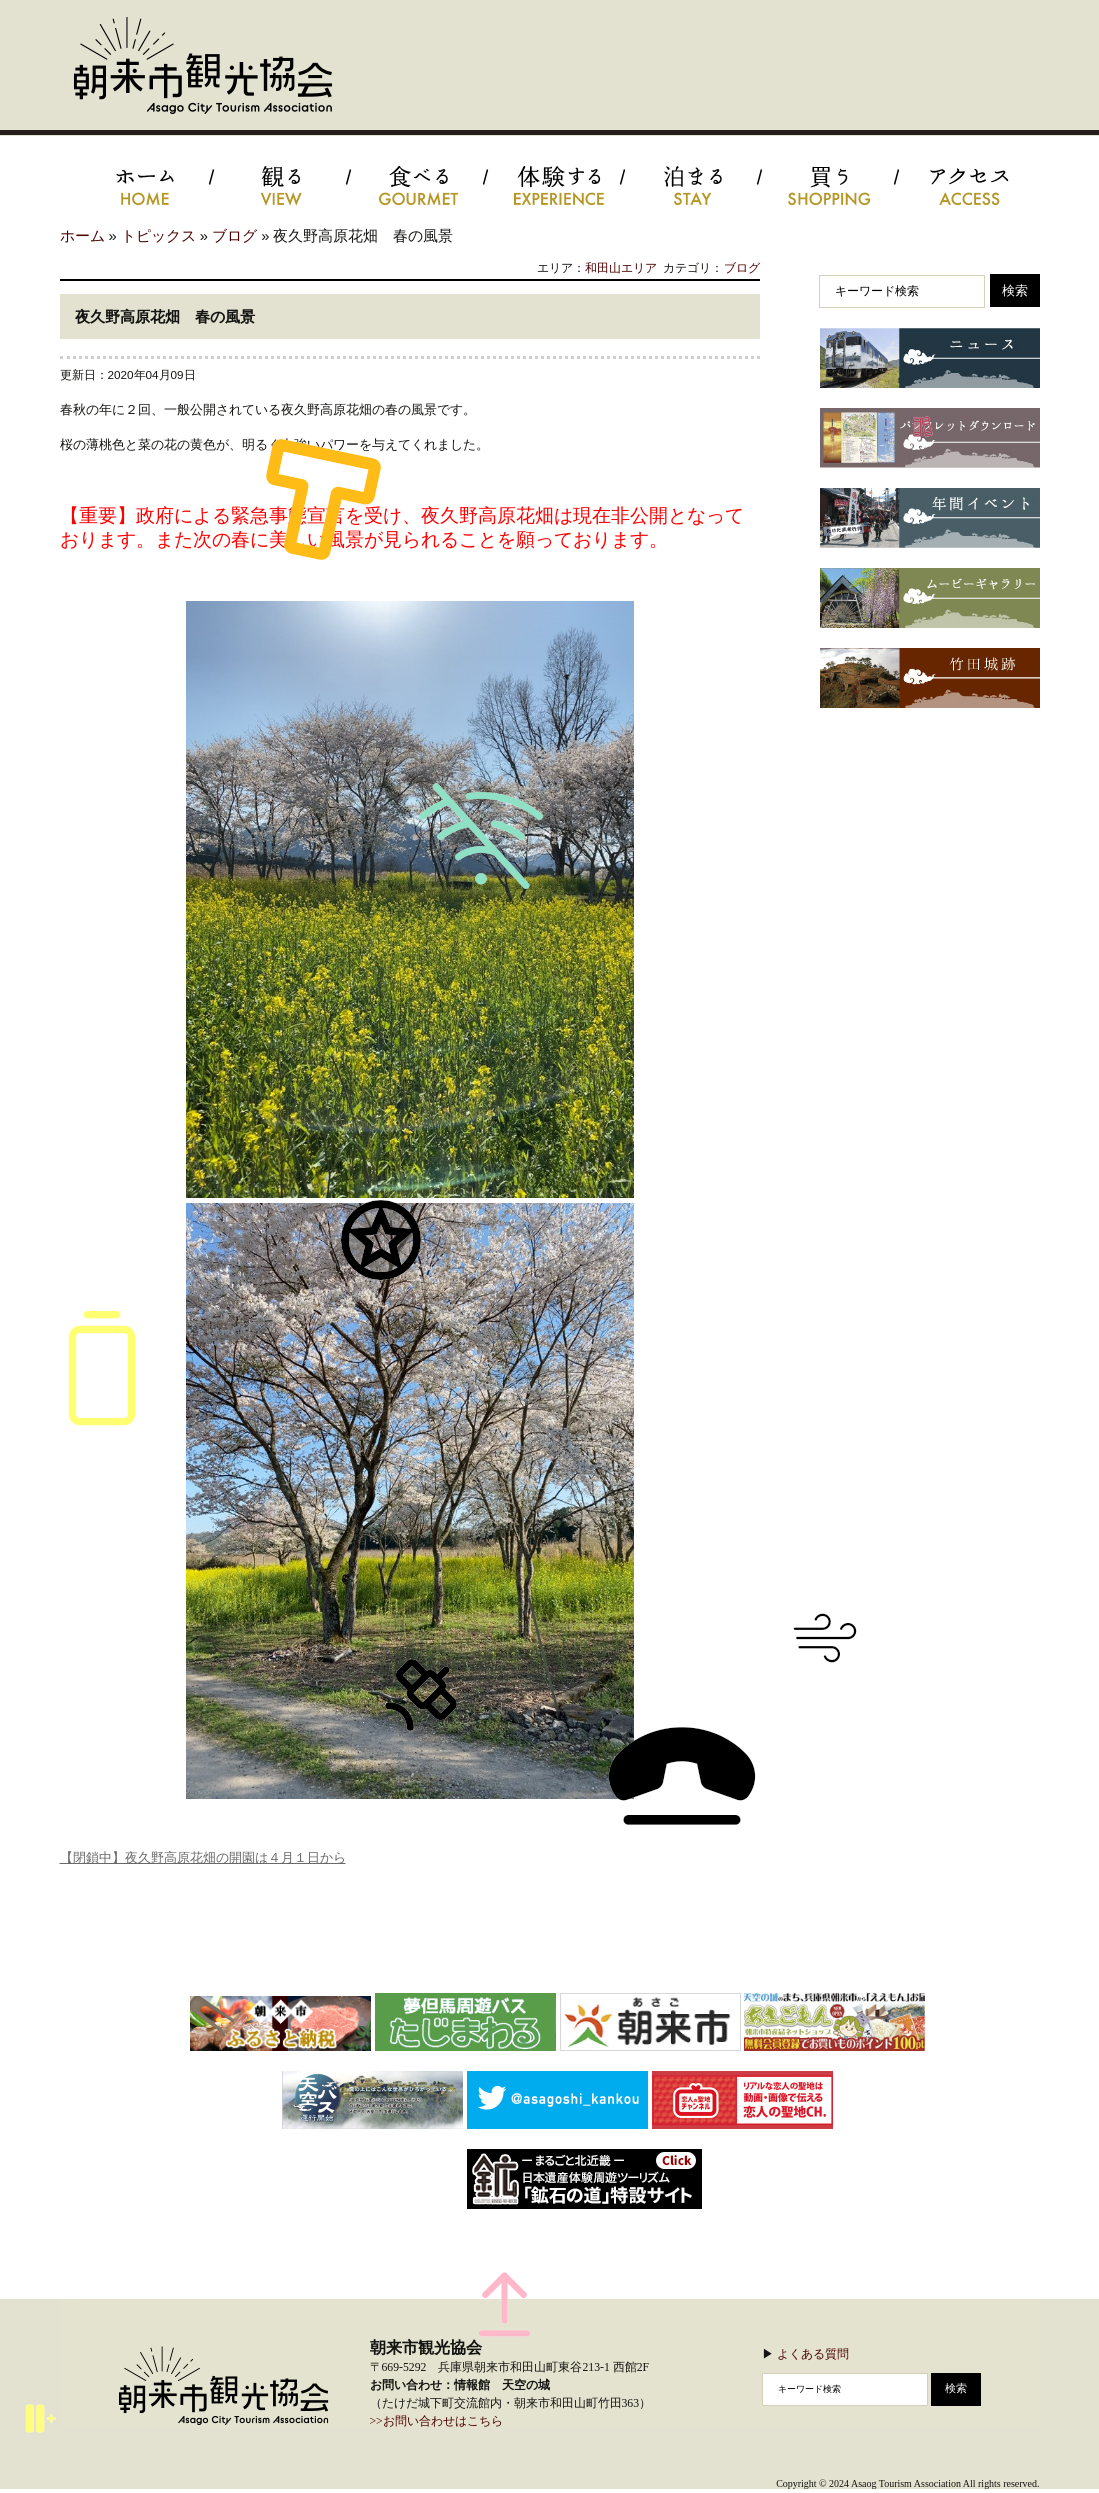  What do you see at coordinates (682, 1776) in the screenshot?
I see `end the current phone call` at bounding box center [682, 1776].